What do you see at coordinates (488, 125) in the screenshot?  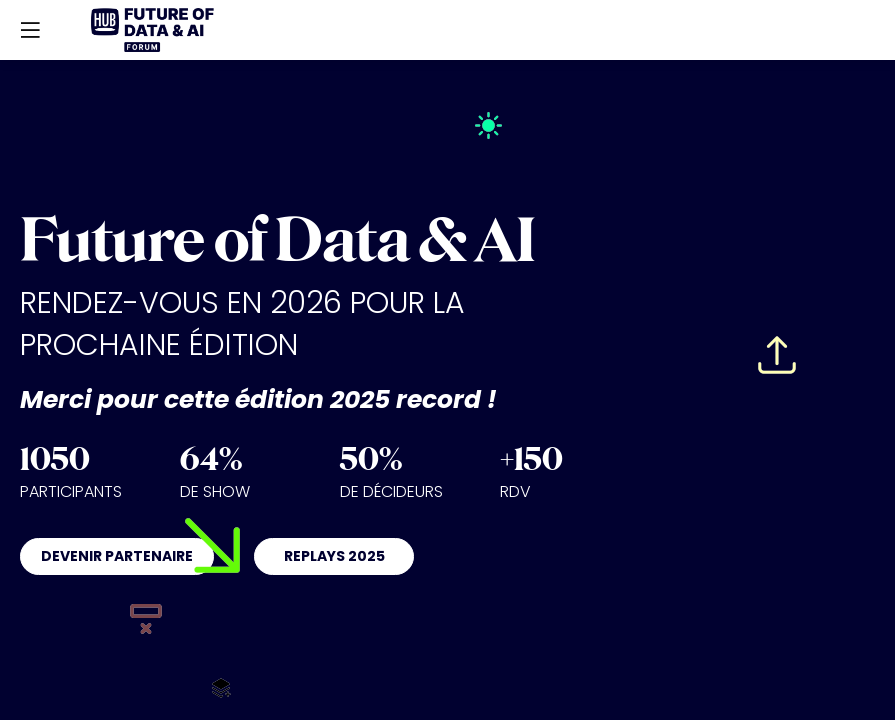 I see `switch to light mode` at bounding box center [488, 125].